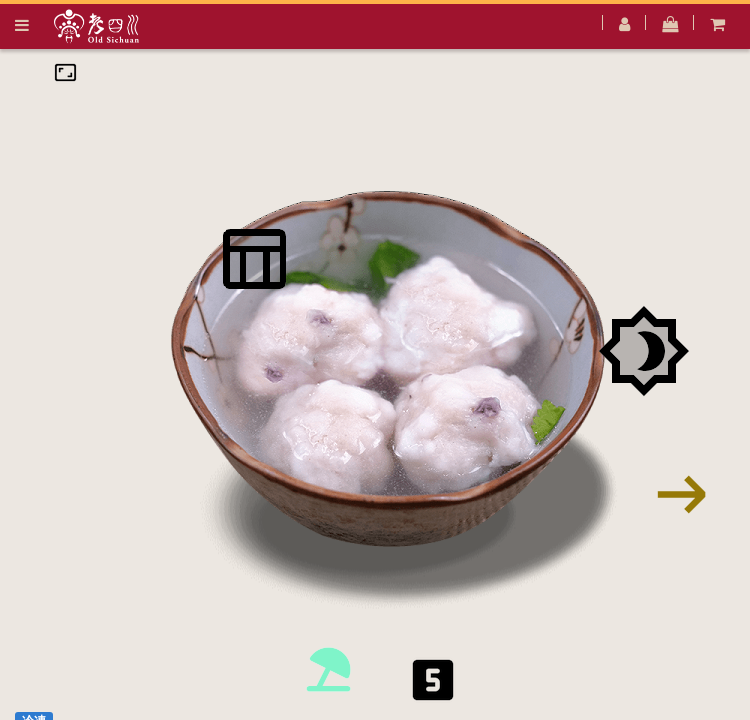 The image size is (750, 720). Describe the element at coordinates (433, 680) in the screenshot. I see `select image filter or effect number 5` at that location.